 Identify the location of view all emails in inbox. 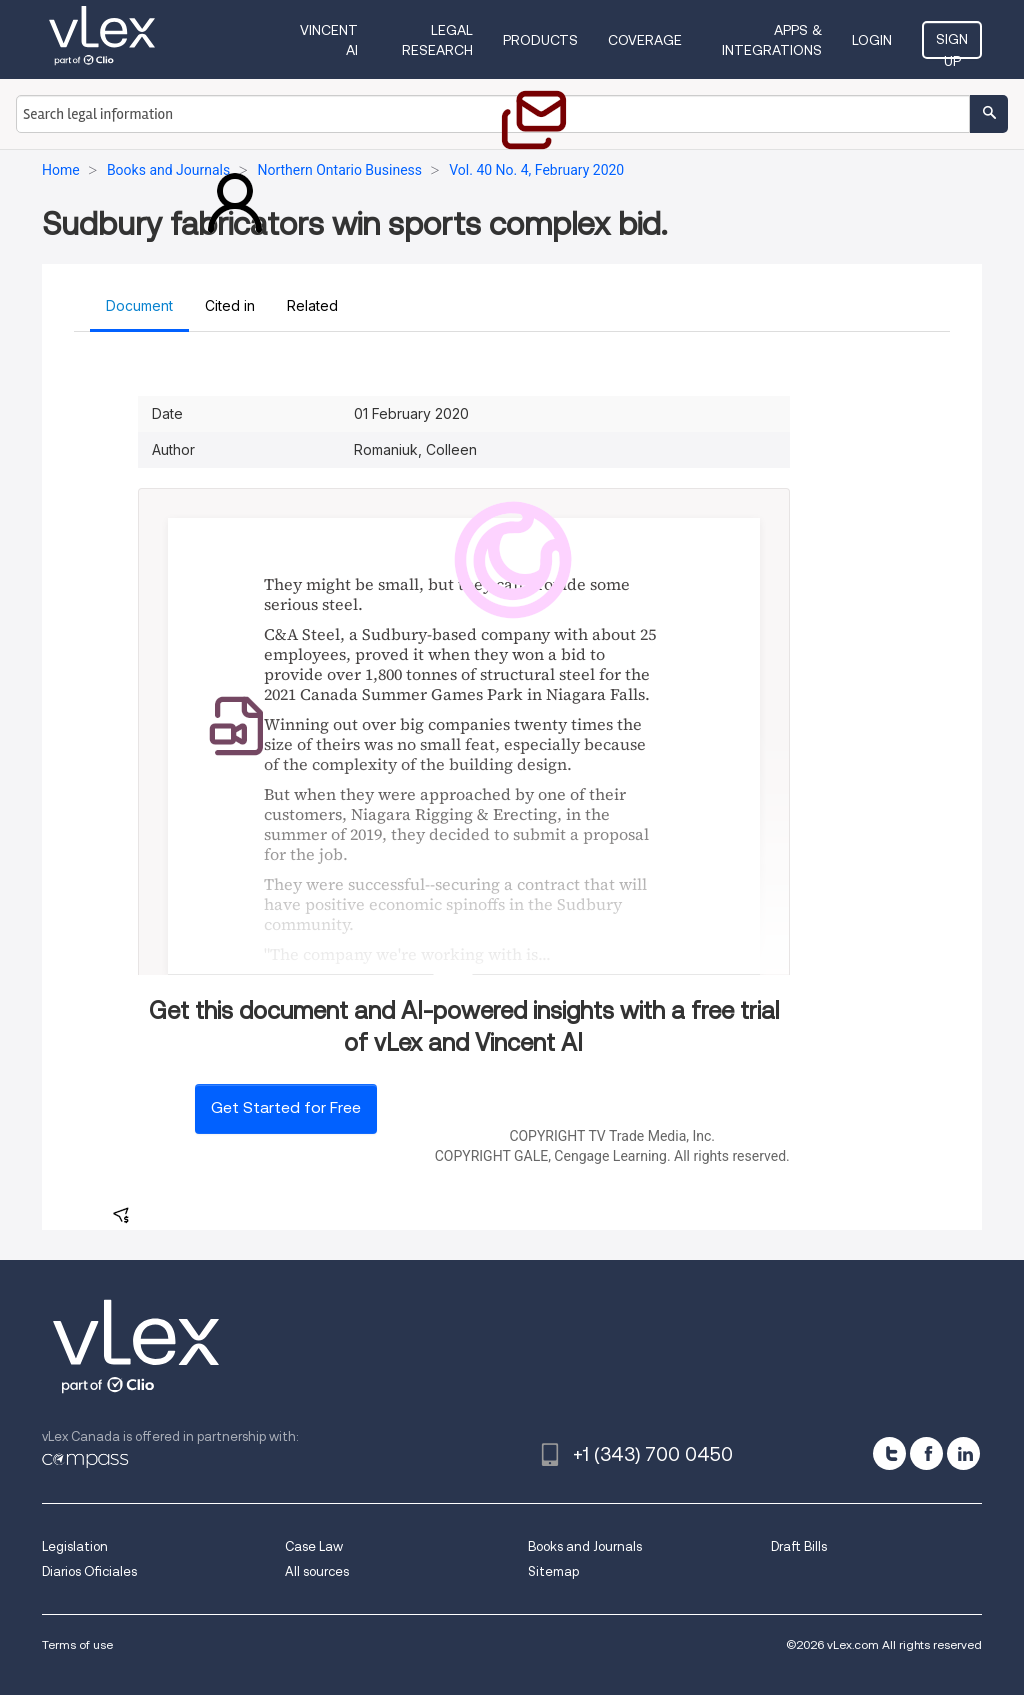
(534, 120).